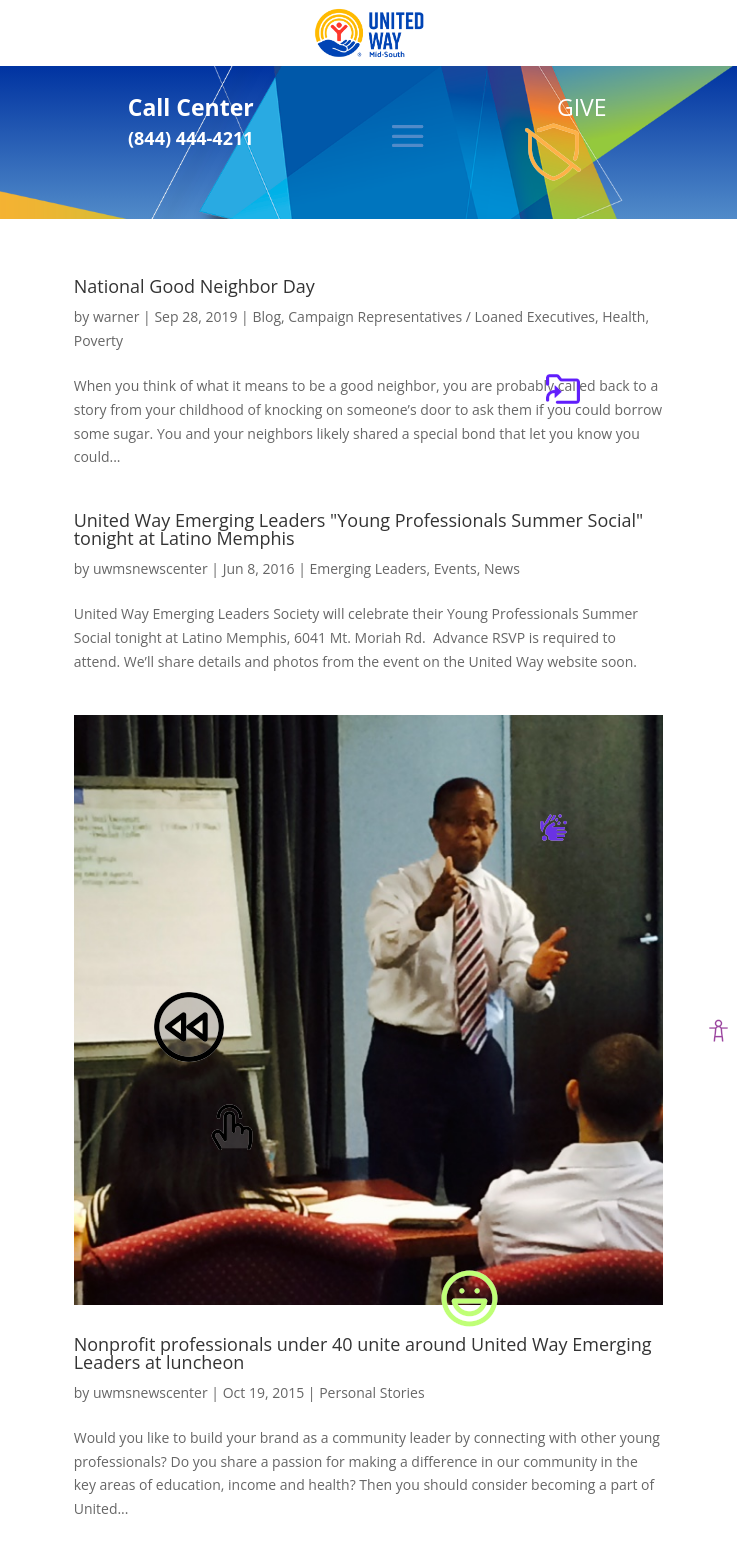 The height and width of the screenshot is (1563, 737). I want to click on rewind or skip backward in media playback, so click(189, 1027).